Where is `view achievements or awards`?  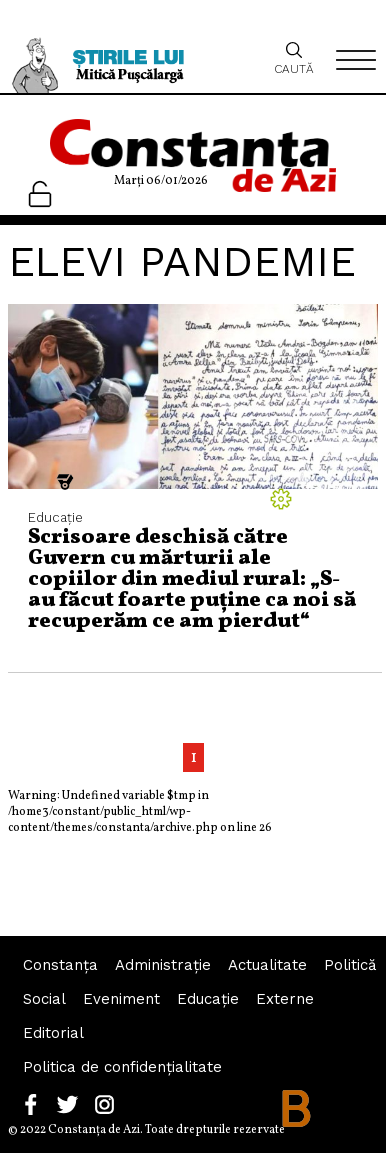
view achievements or awards is located at coordinates (65, 482).